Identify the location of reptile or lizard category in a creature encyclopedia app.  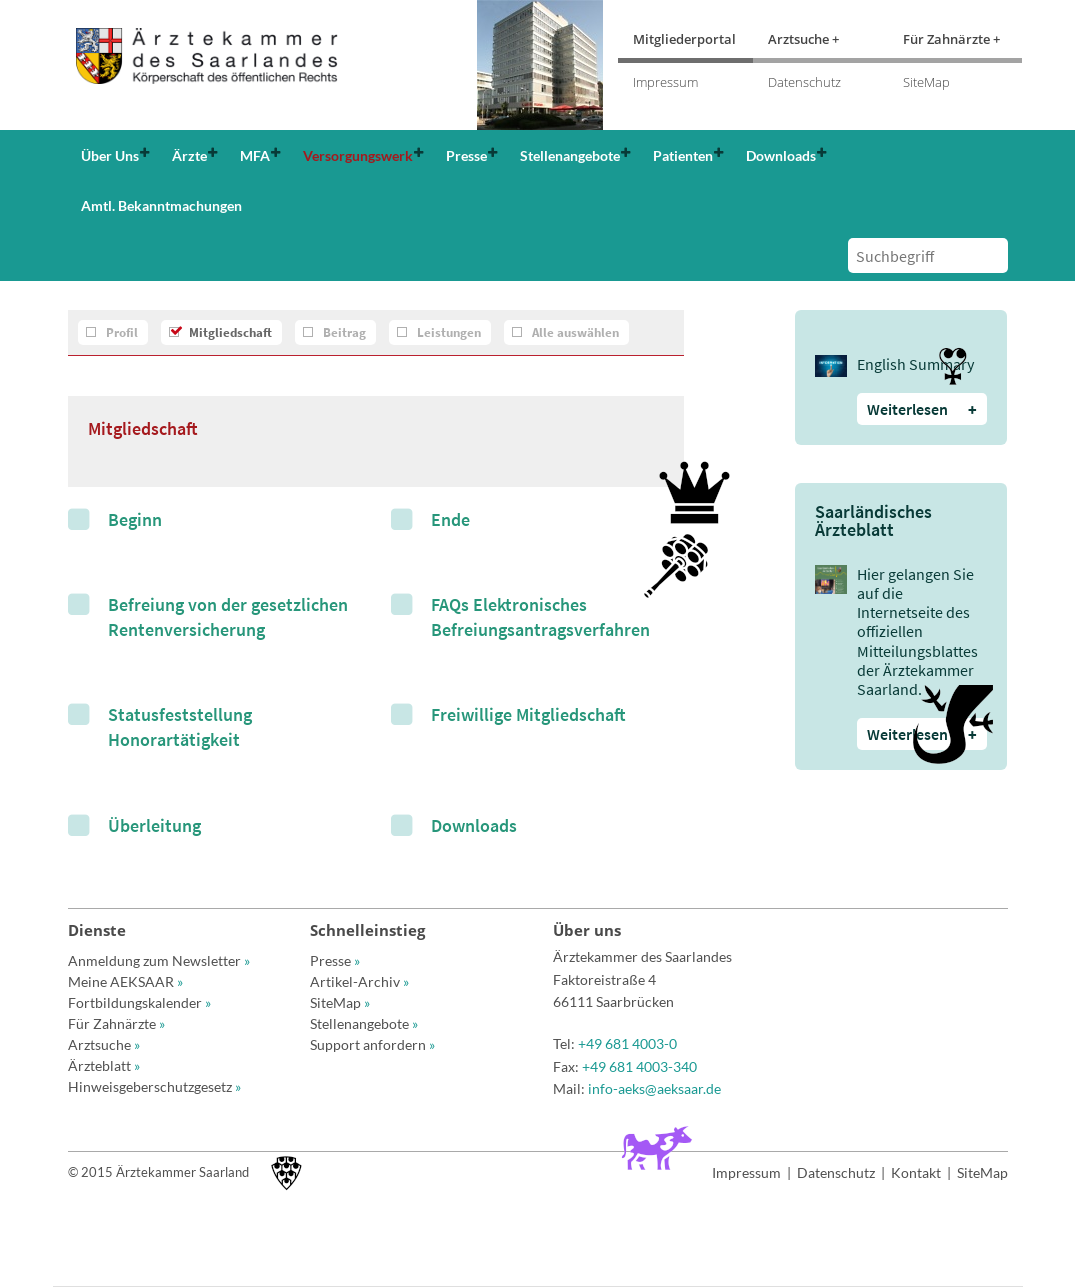
(953, 725).